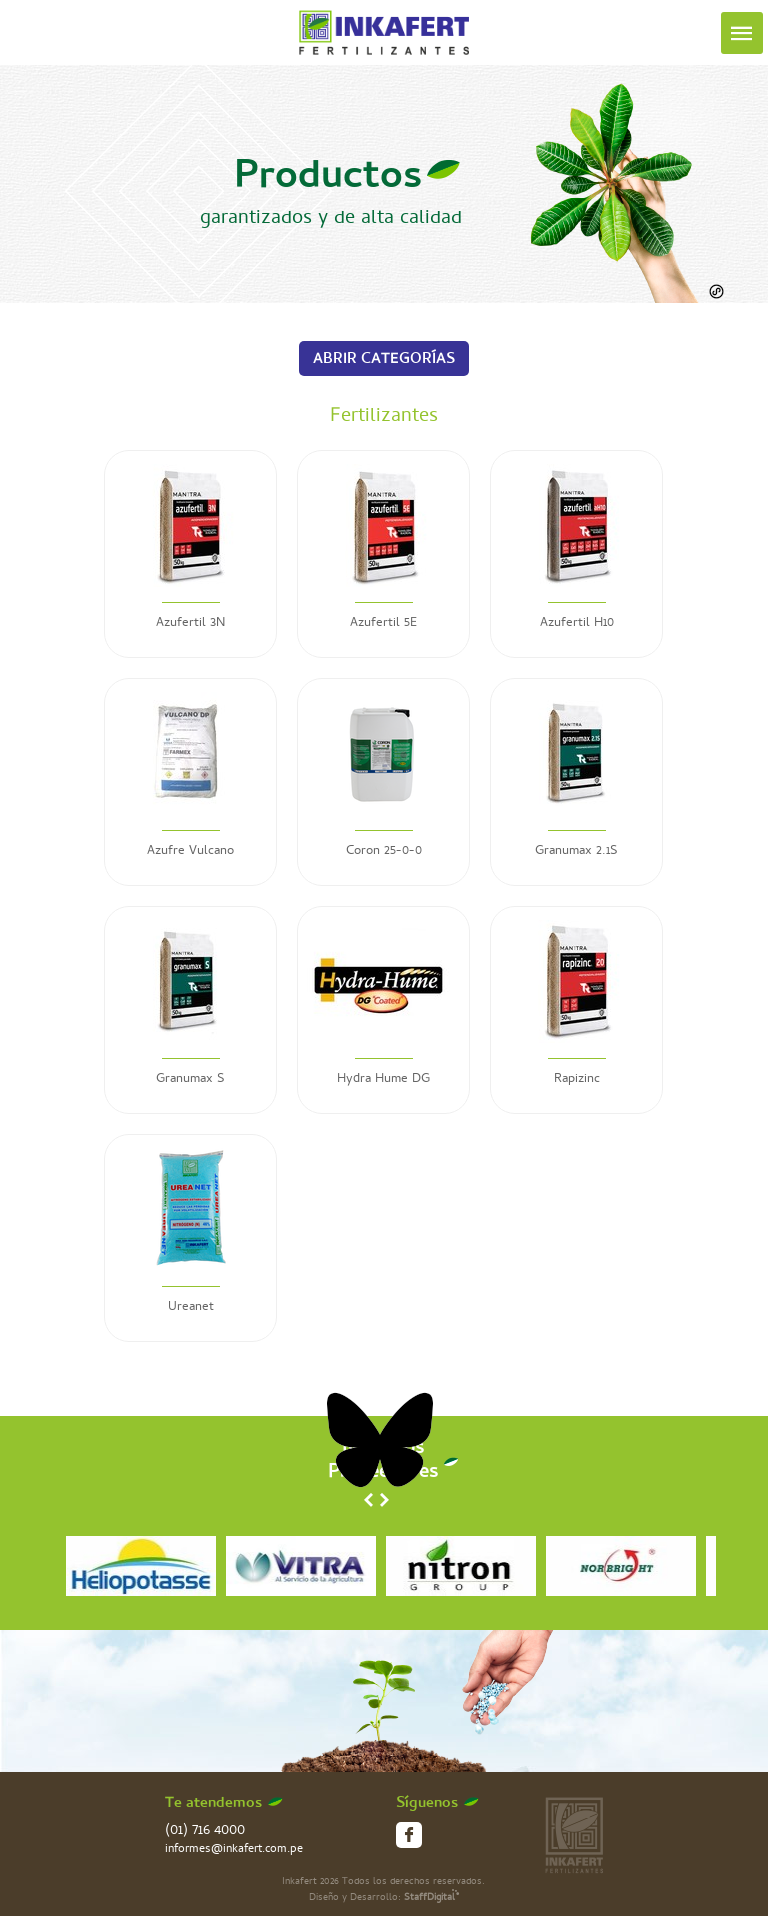 This screenshot has width=768, height=1916. What do you see at coordinates (380, 1440) in the screenshot?
I see `open the Bluesky app` at bounding box center [380, 1440].